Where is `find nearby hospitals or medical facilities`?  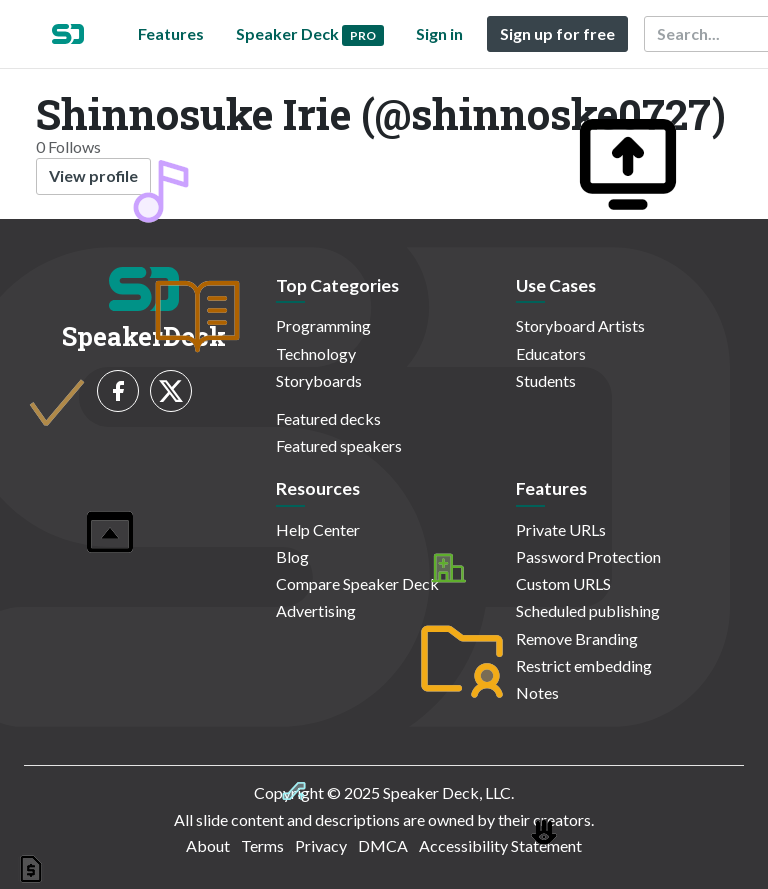
find nearby hospitals or medical facilities is located at coordinates (447, 568).